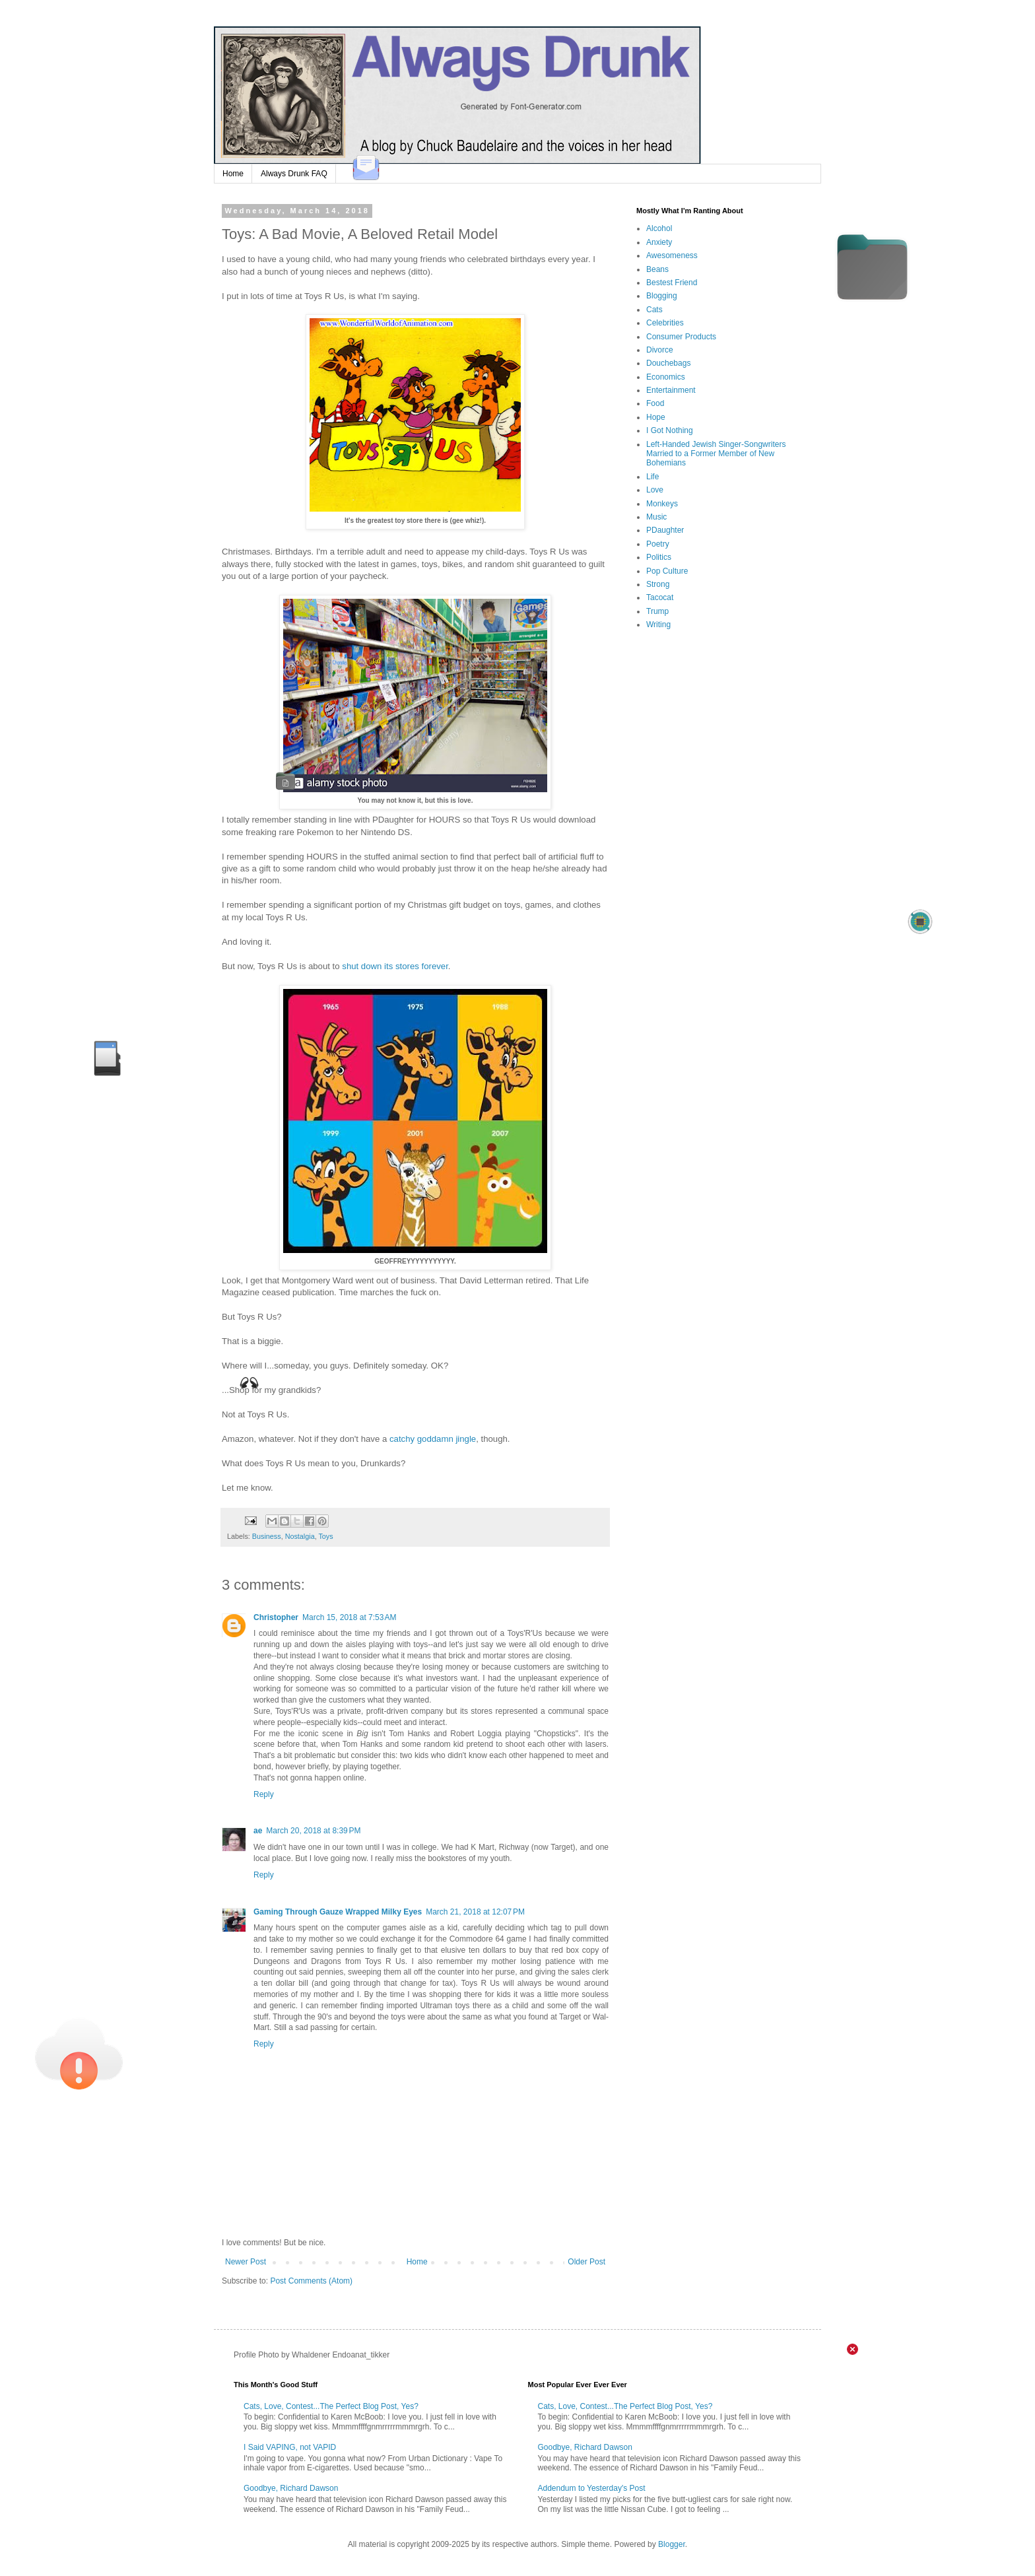  I want to click on close or exit the application, so click(852, 2349).